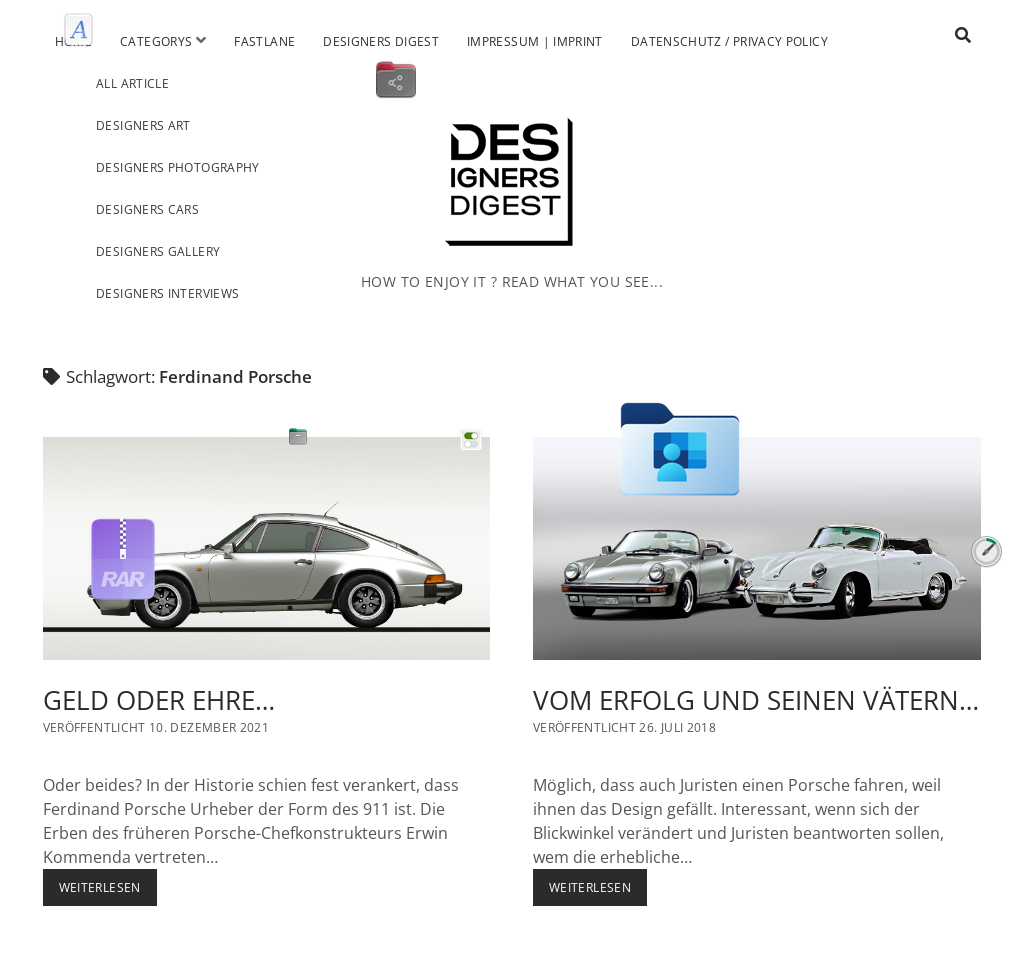 Image resolution: width=1024 pixels, height=978 pixels. I want to click on open your public shared folder, so click(396, 79).